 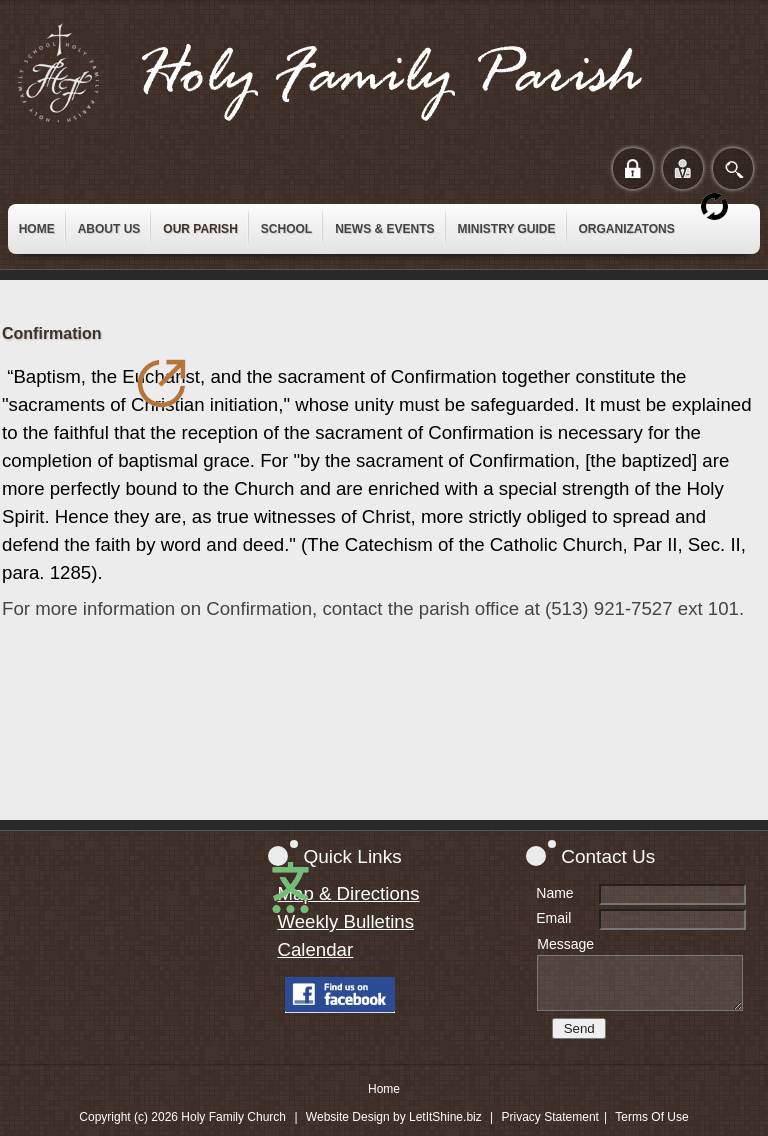 What do you see at coordinates (290, 887) in the screenshot?
I see `add emphasis marks to chinese text` at bounding box center [290, 887].